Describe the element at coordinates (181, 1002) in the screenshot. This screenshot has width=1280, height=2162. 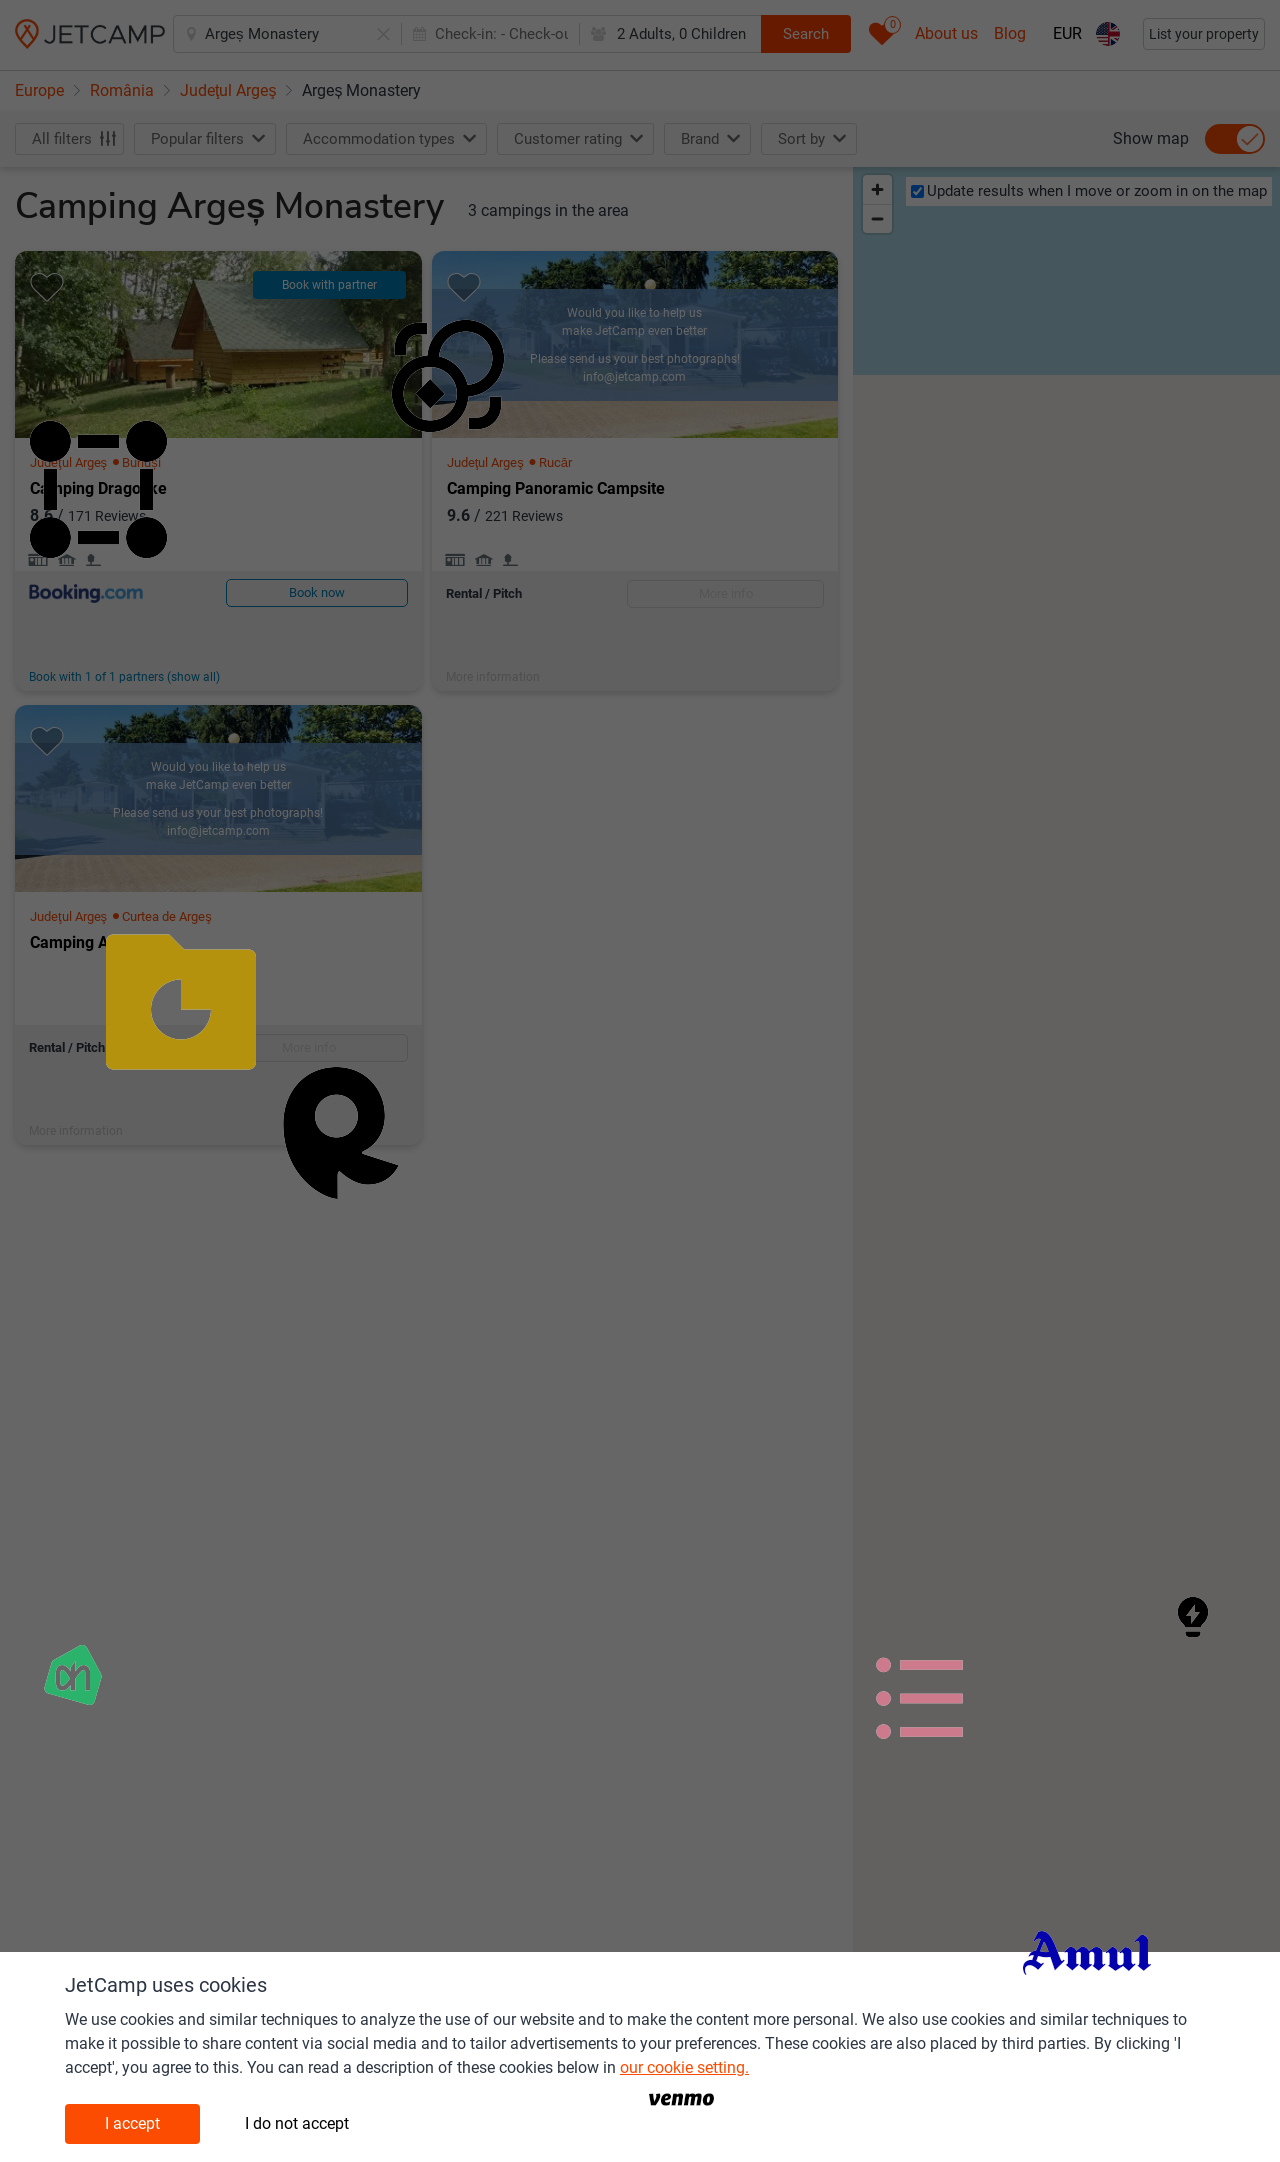
I see `open folder containing charts or analytics` at that location.